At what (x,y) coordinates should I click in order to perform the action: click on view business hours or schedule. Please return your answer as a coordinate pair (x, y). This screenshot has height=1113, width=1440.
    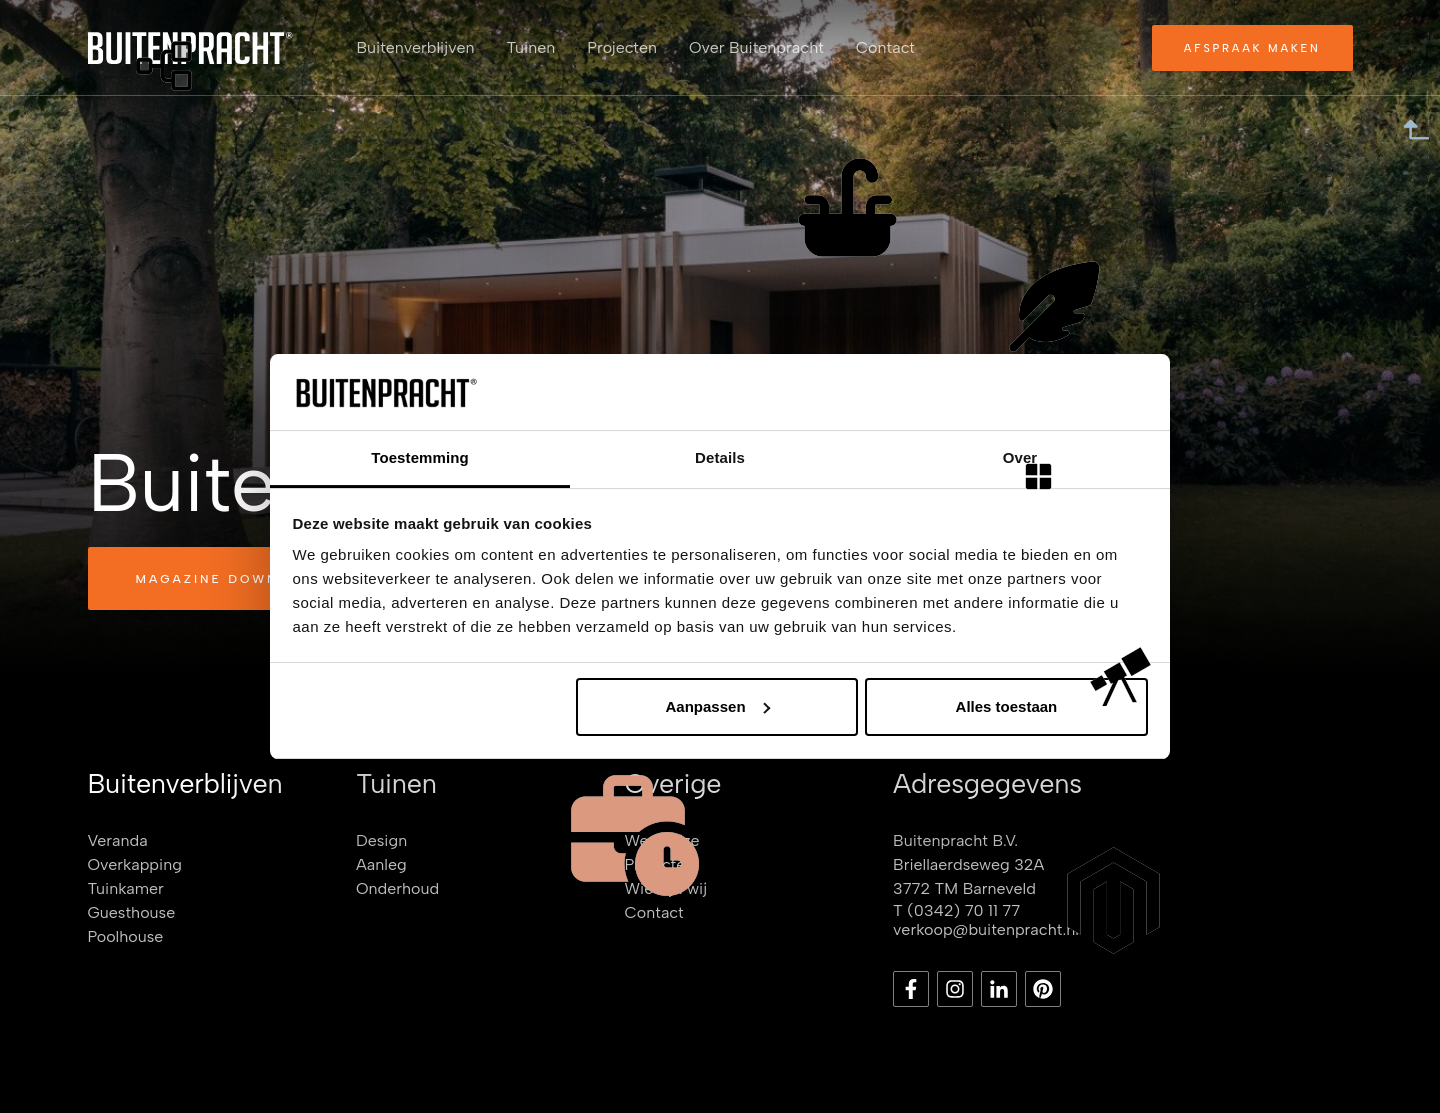
    Looking at the image, I should click on (628, 832).